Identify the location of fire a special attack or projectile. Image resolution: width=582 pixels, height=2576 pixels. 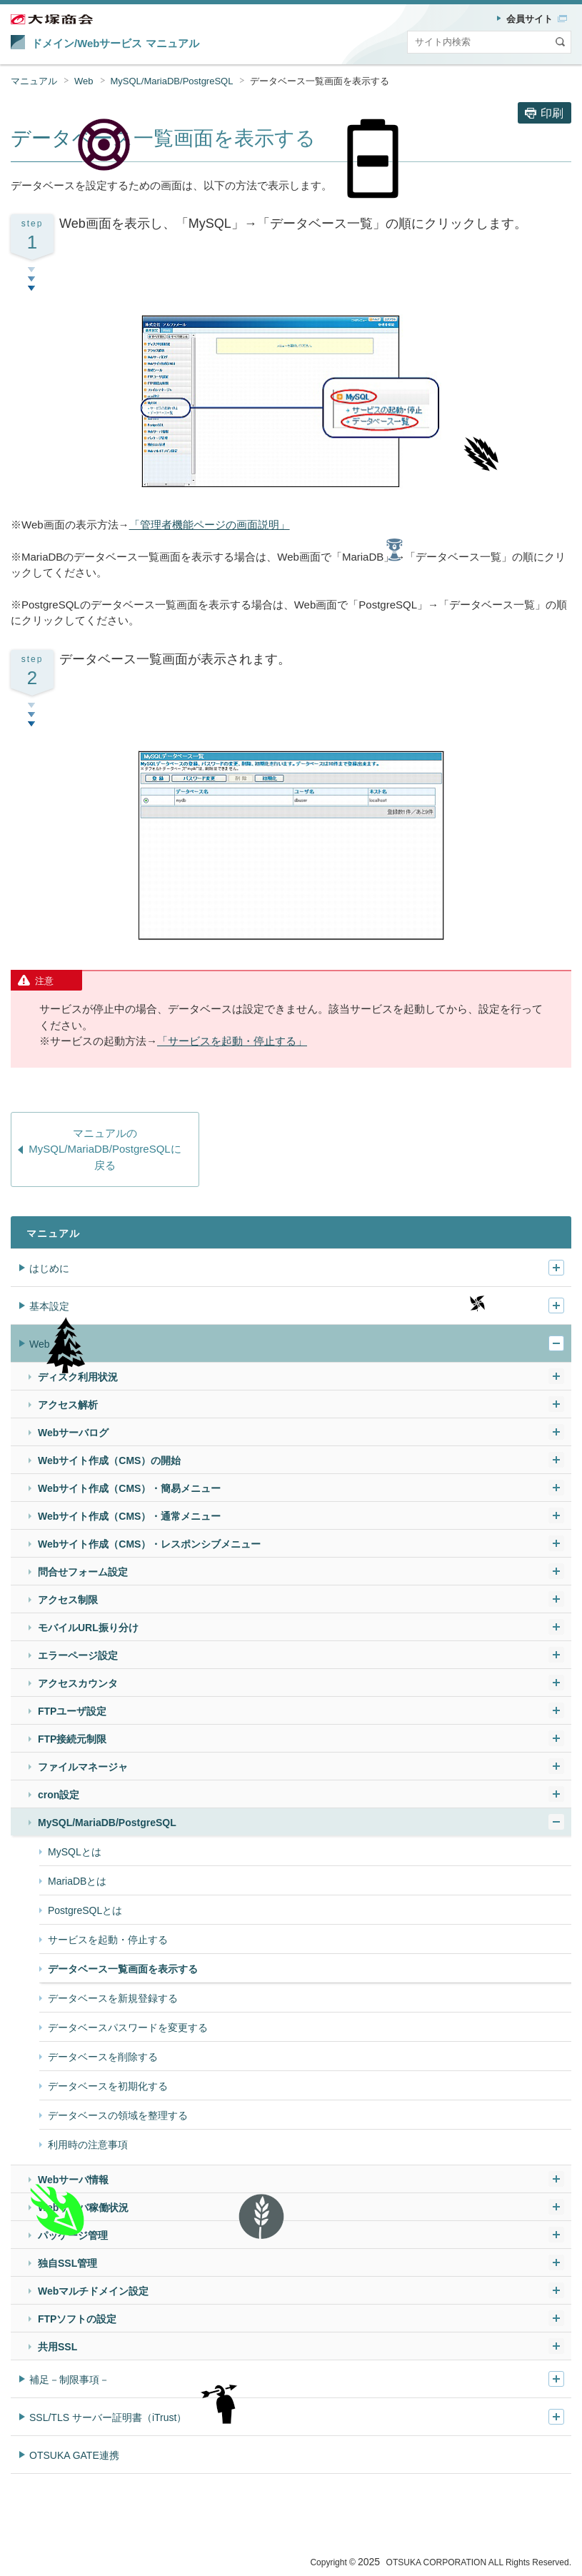
(58, 2211).